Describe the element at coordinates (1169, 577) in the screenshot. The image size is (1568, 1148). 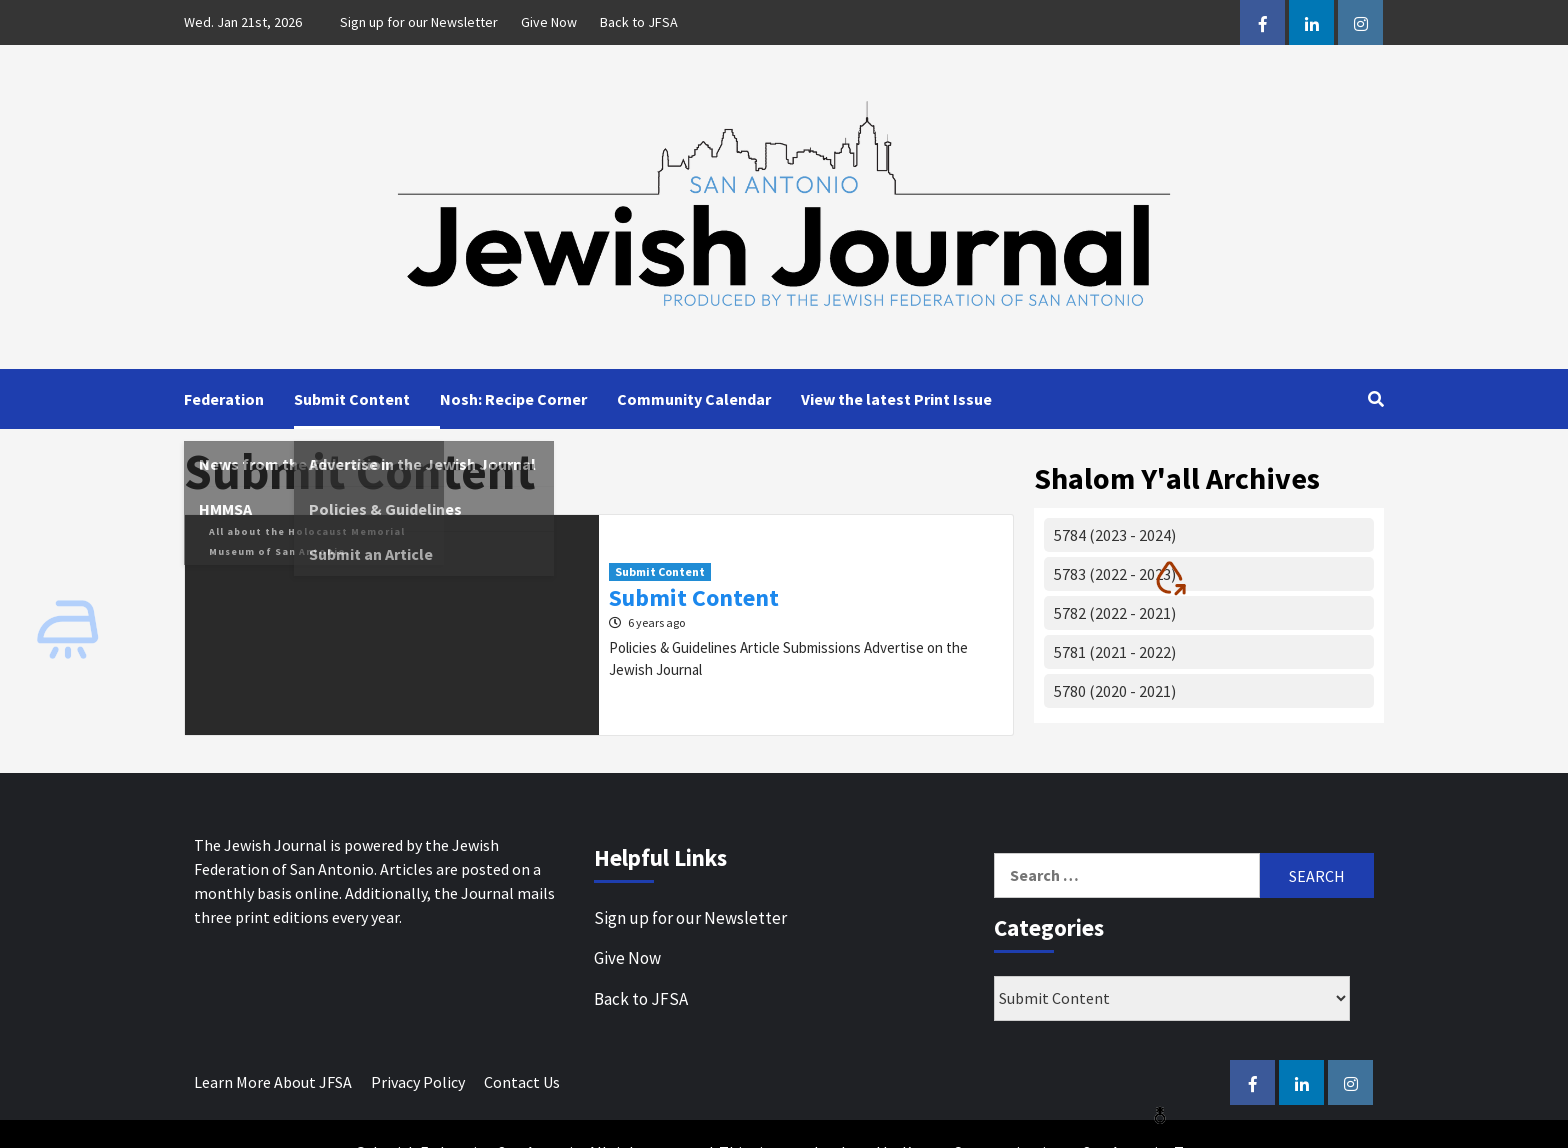
I see `share water usage or hydration data` at that location.